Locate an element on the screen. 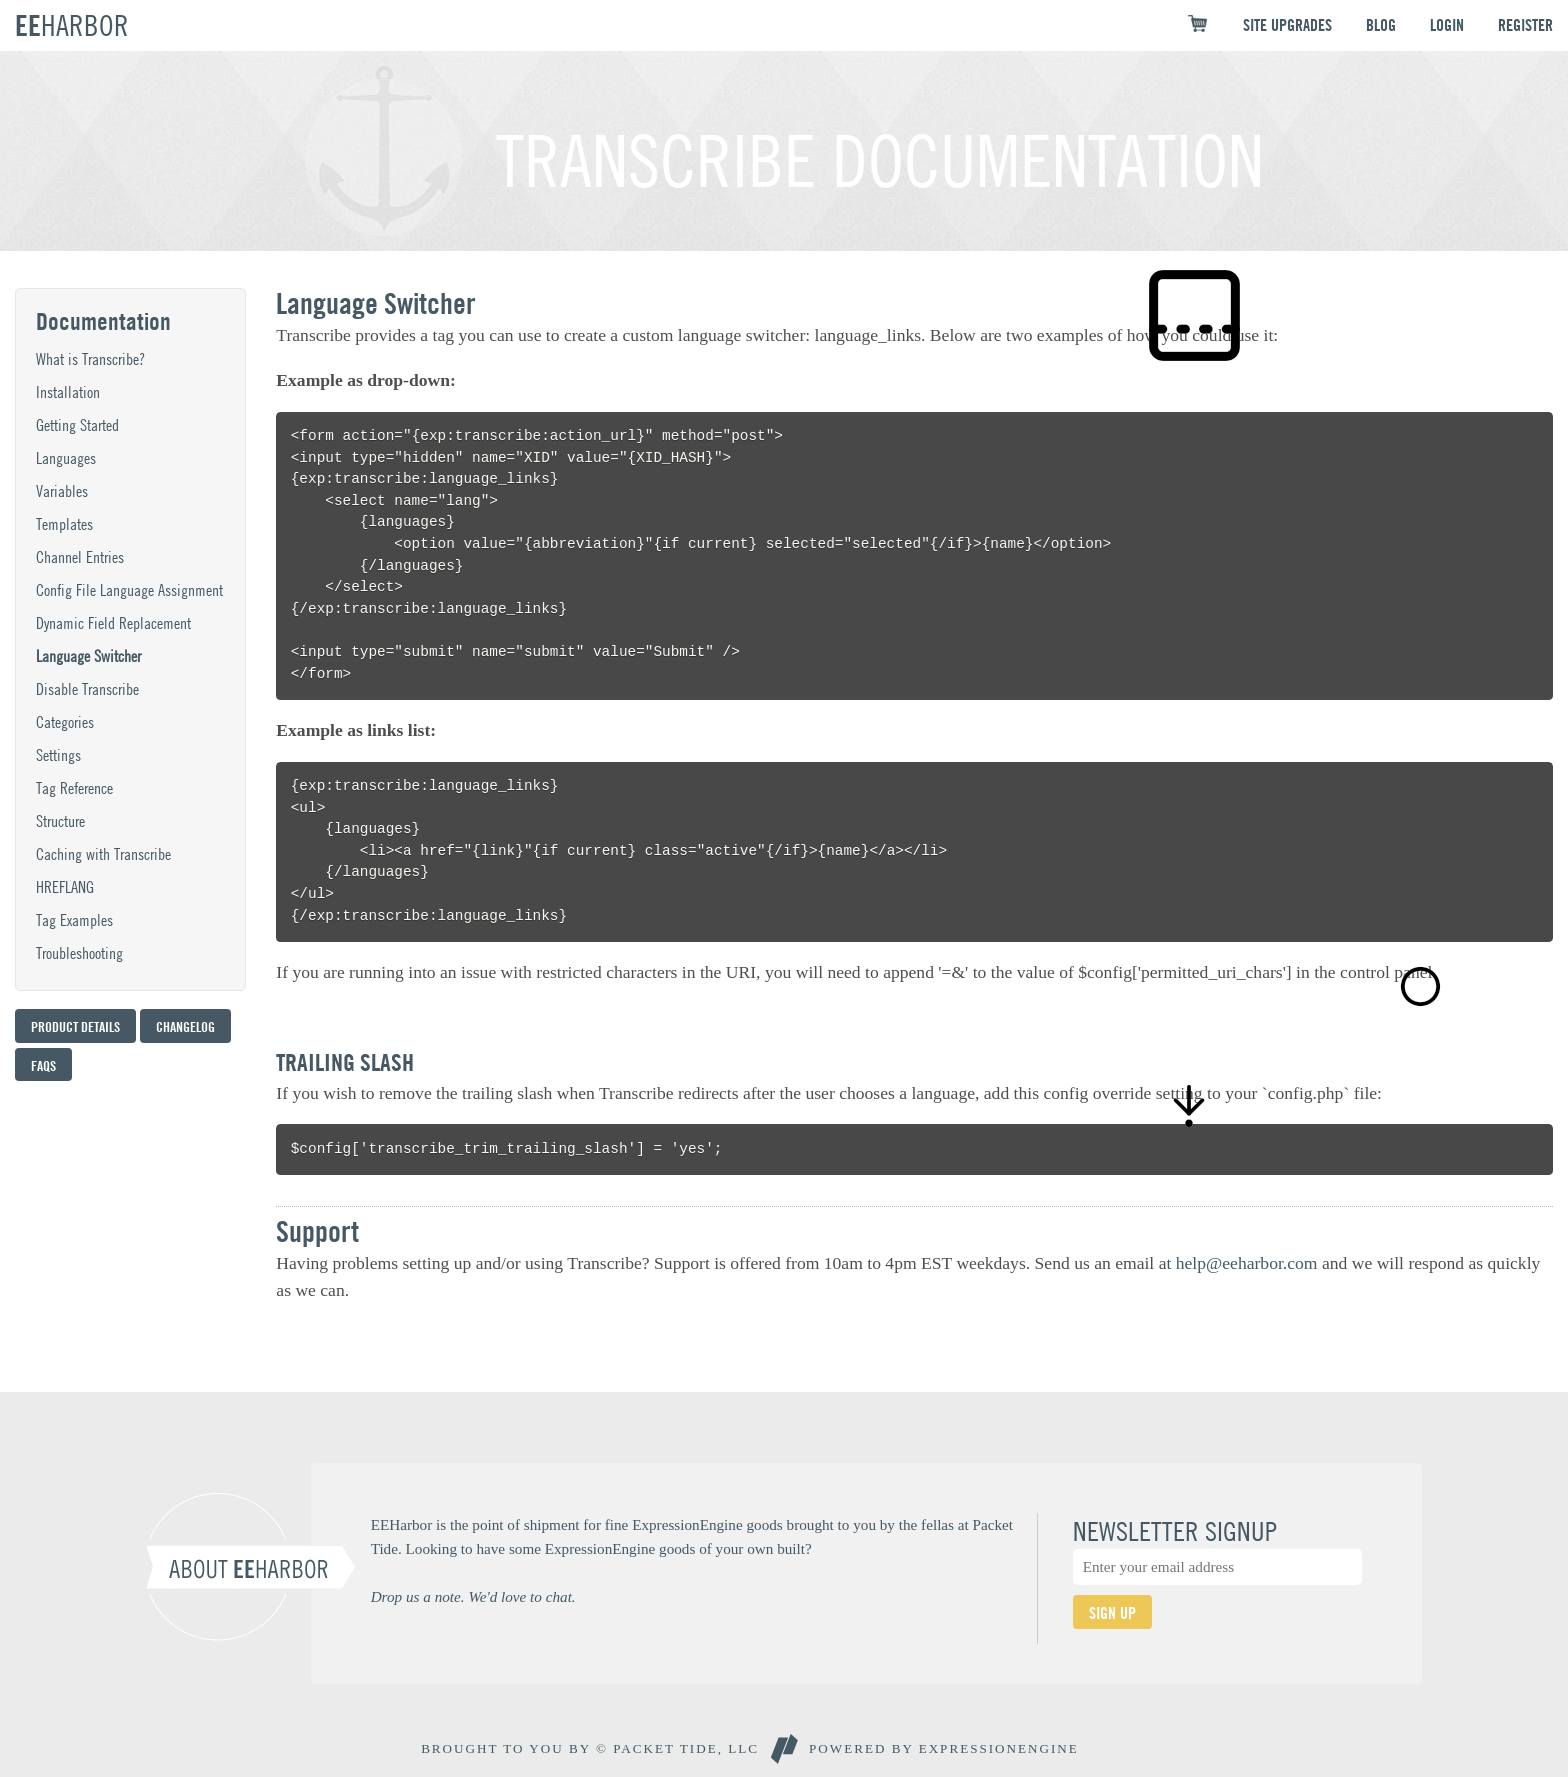  indicates dry clean only care instruction is located at coordinates (1420, 986).